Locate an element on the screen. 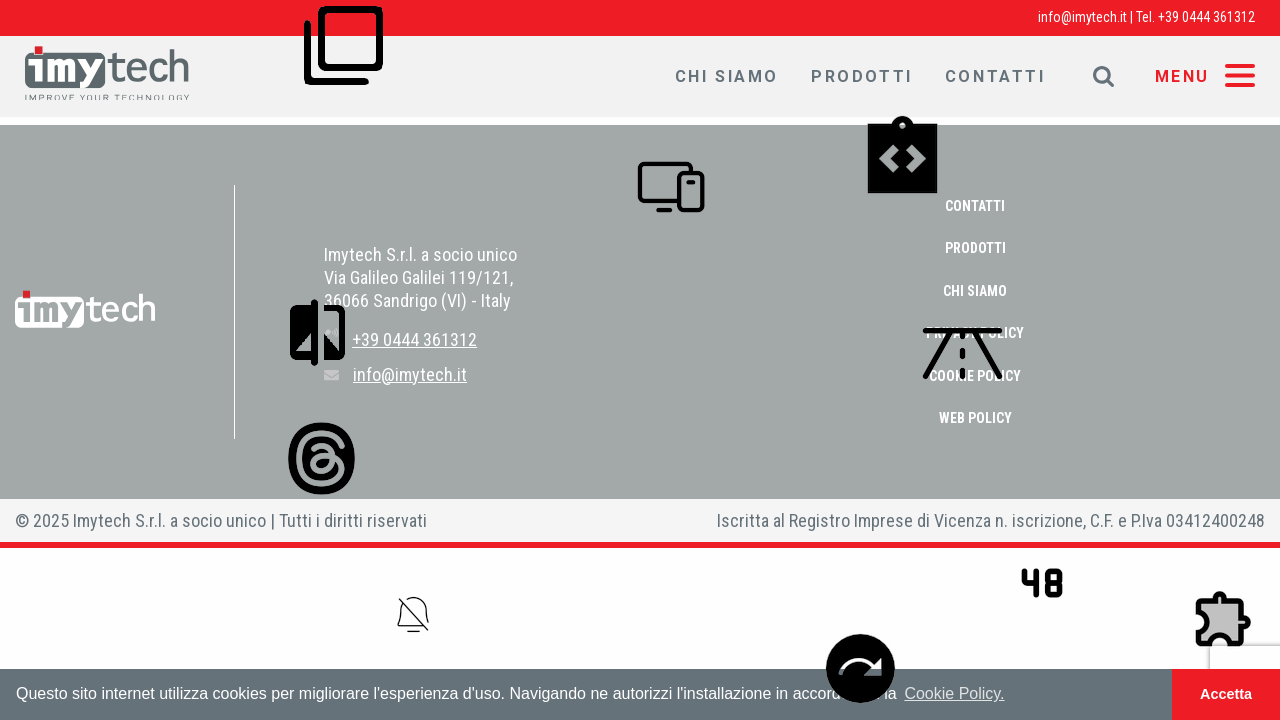 The image size is (1280, 720). view multiple layers or stacked items is located at coordinates (343, 45).